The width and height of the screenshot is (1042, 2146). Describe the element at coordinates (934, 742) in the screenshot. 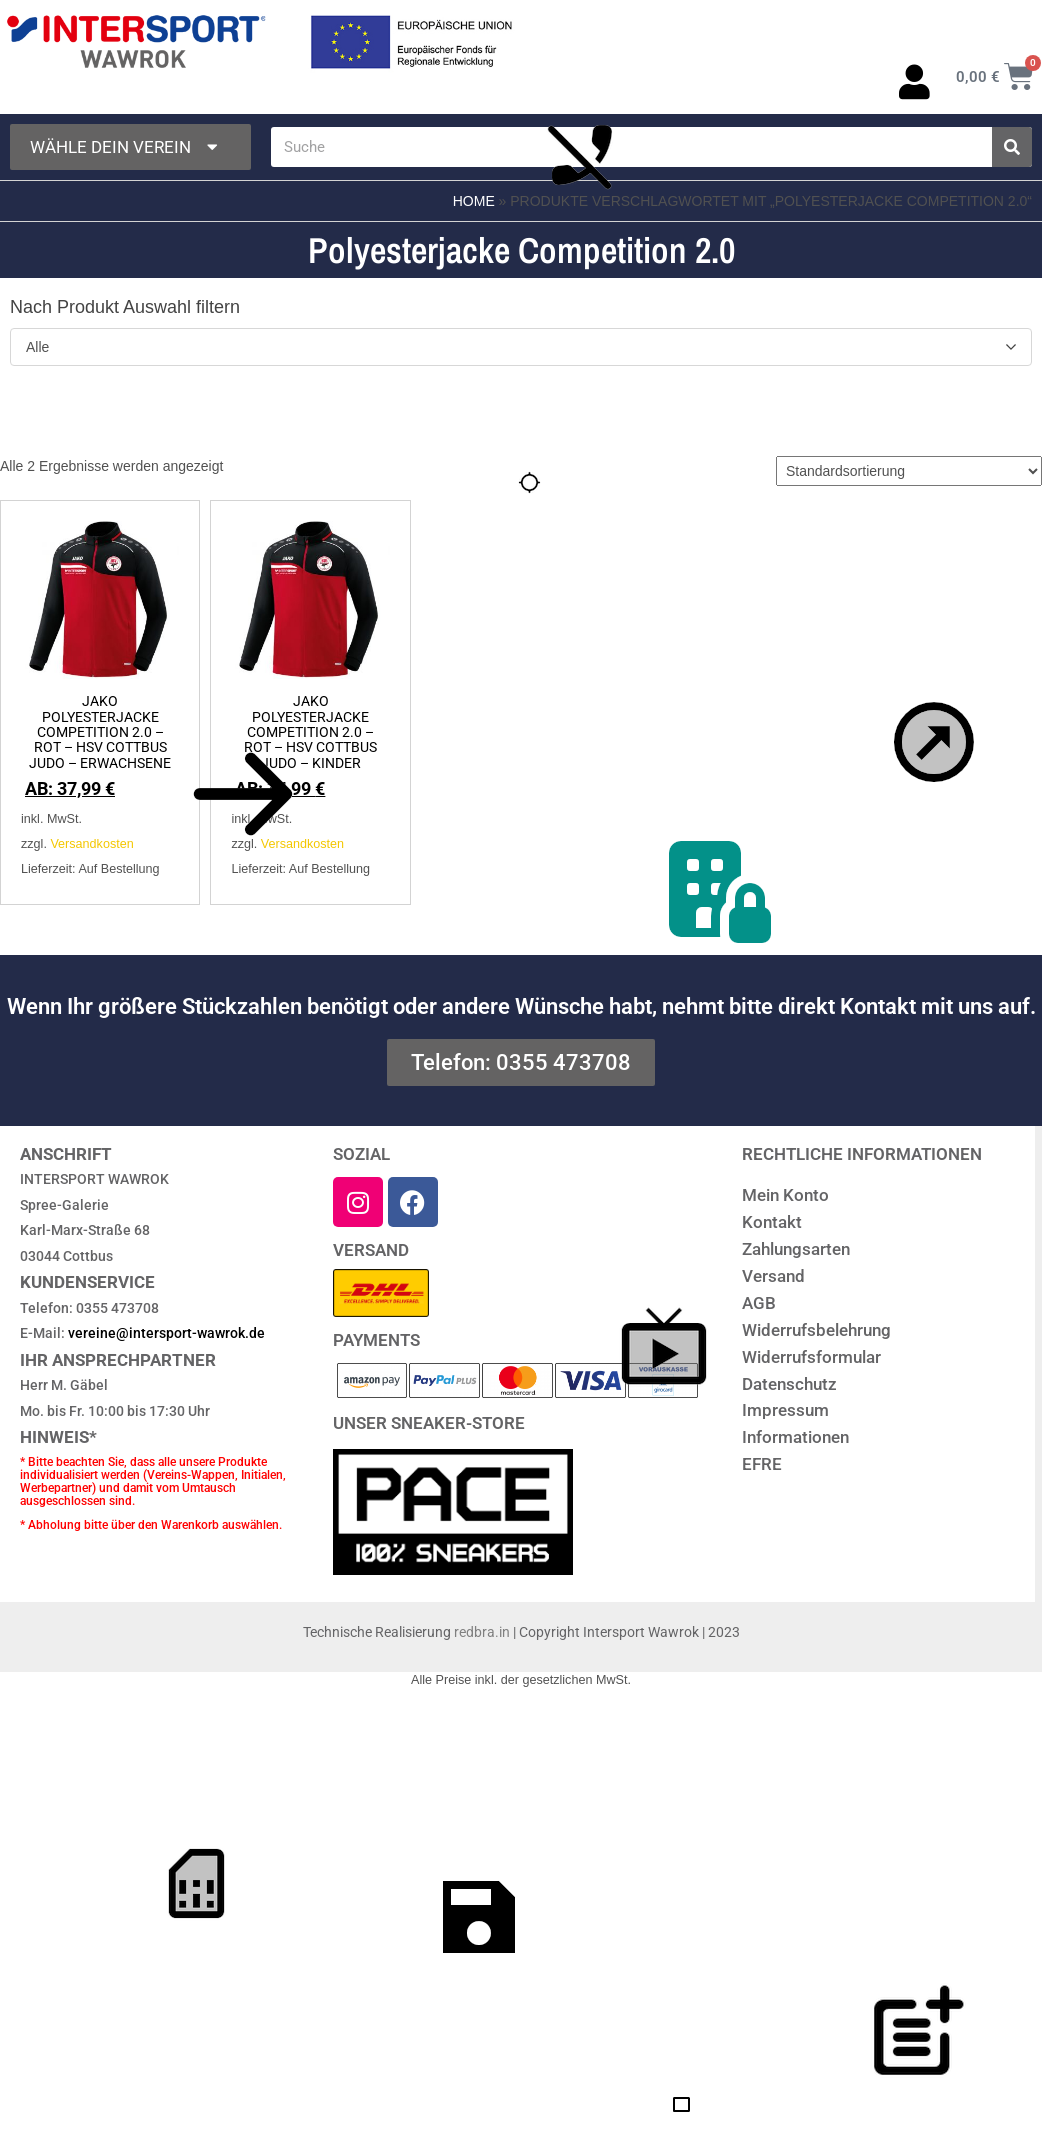

I see `open link in new tab or window` at that location.